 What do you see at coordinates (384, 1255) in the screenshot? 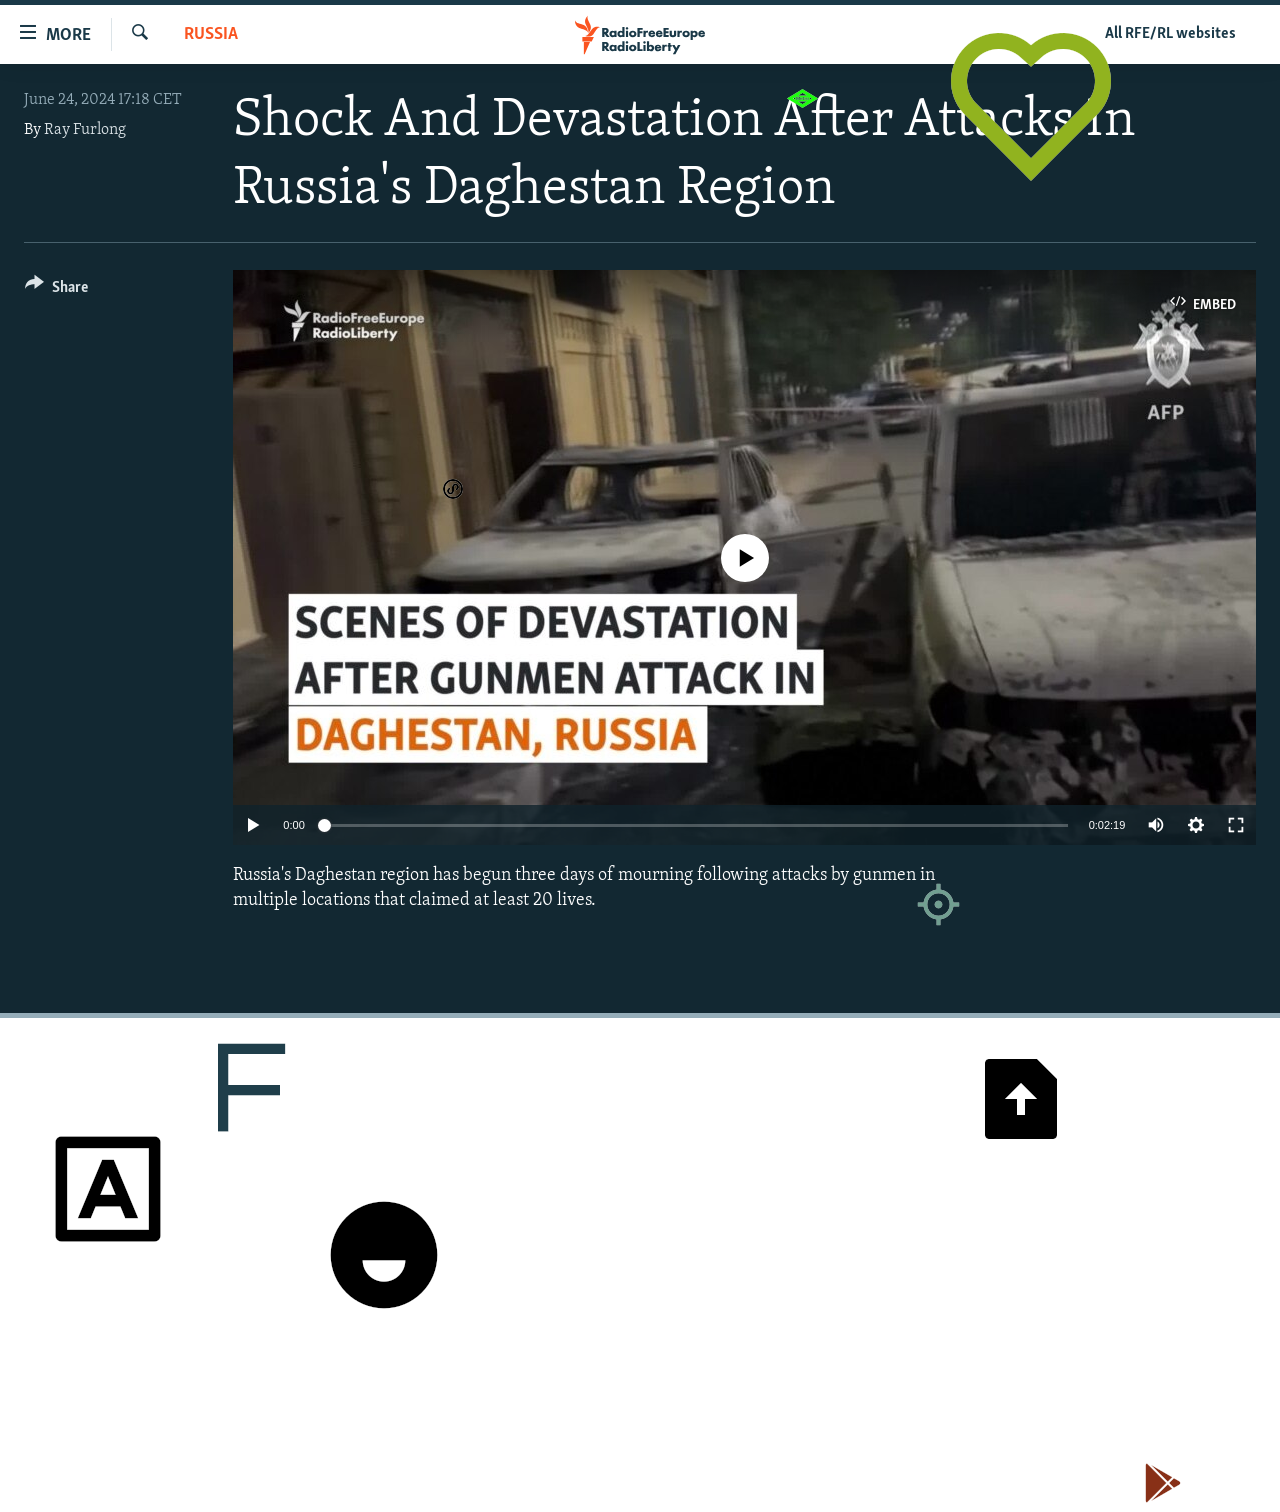
I see `add an emoji reaction` at bounding box center [384, 1255].